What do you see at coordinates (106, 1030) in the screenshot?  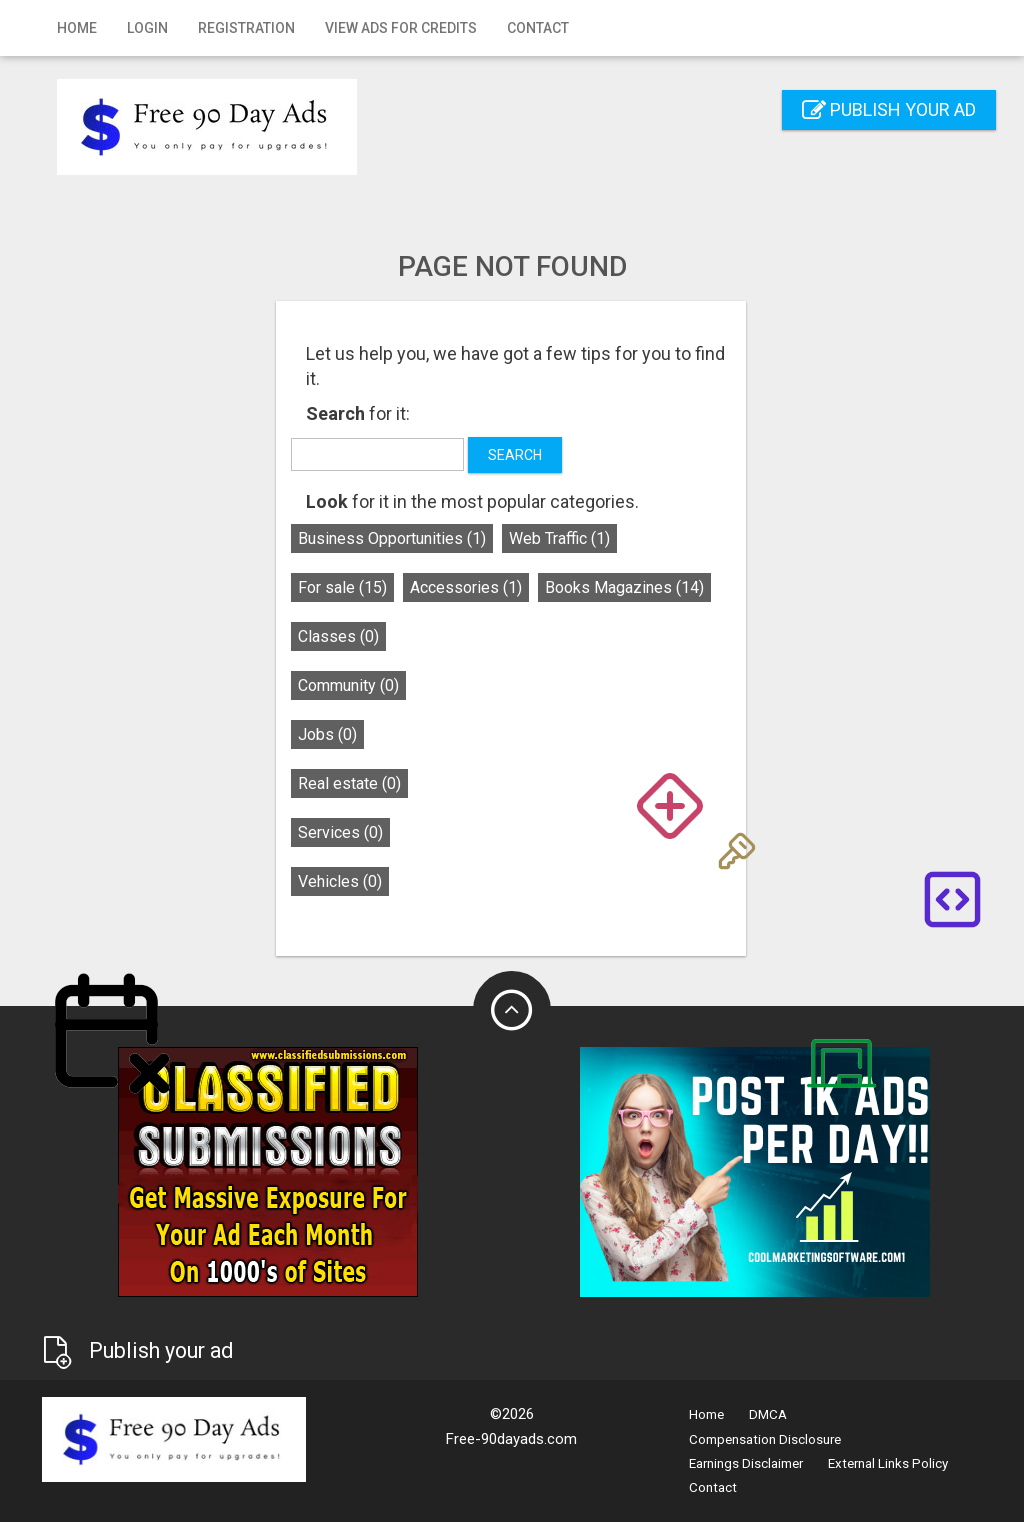 I see `remove an event from your calendar` at bounding box center [106, 1030].